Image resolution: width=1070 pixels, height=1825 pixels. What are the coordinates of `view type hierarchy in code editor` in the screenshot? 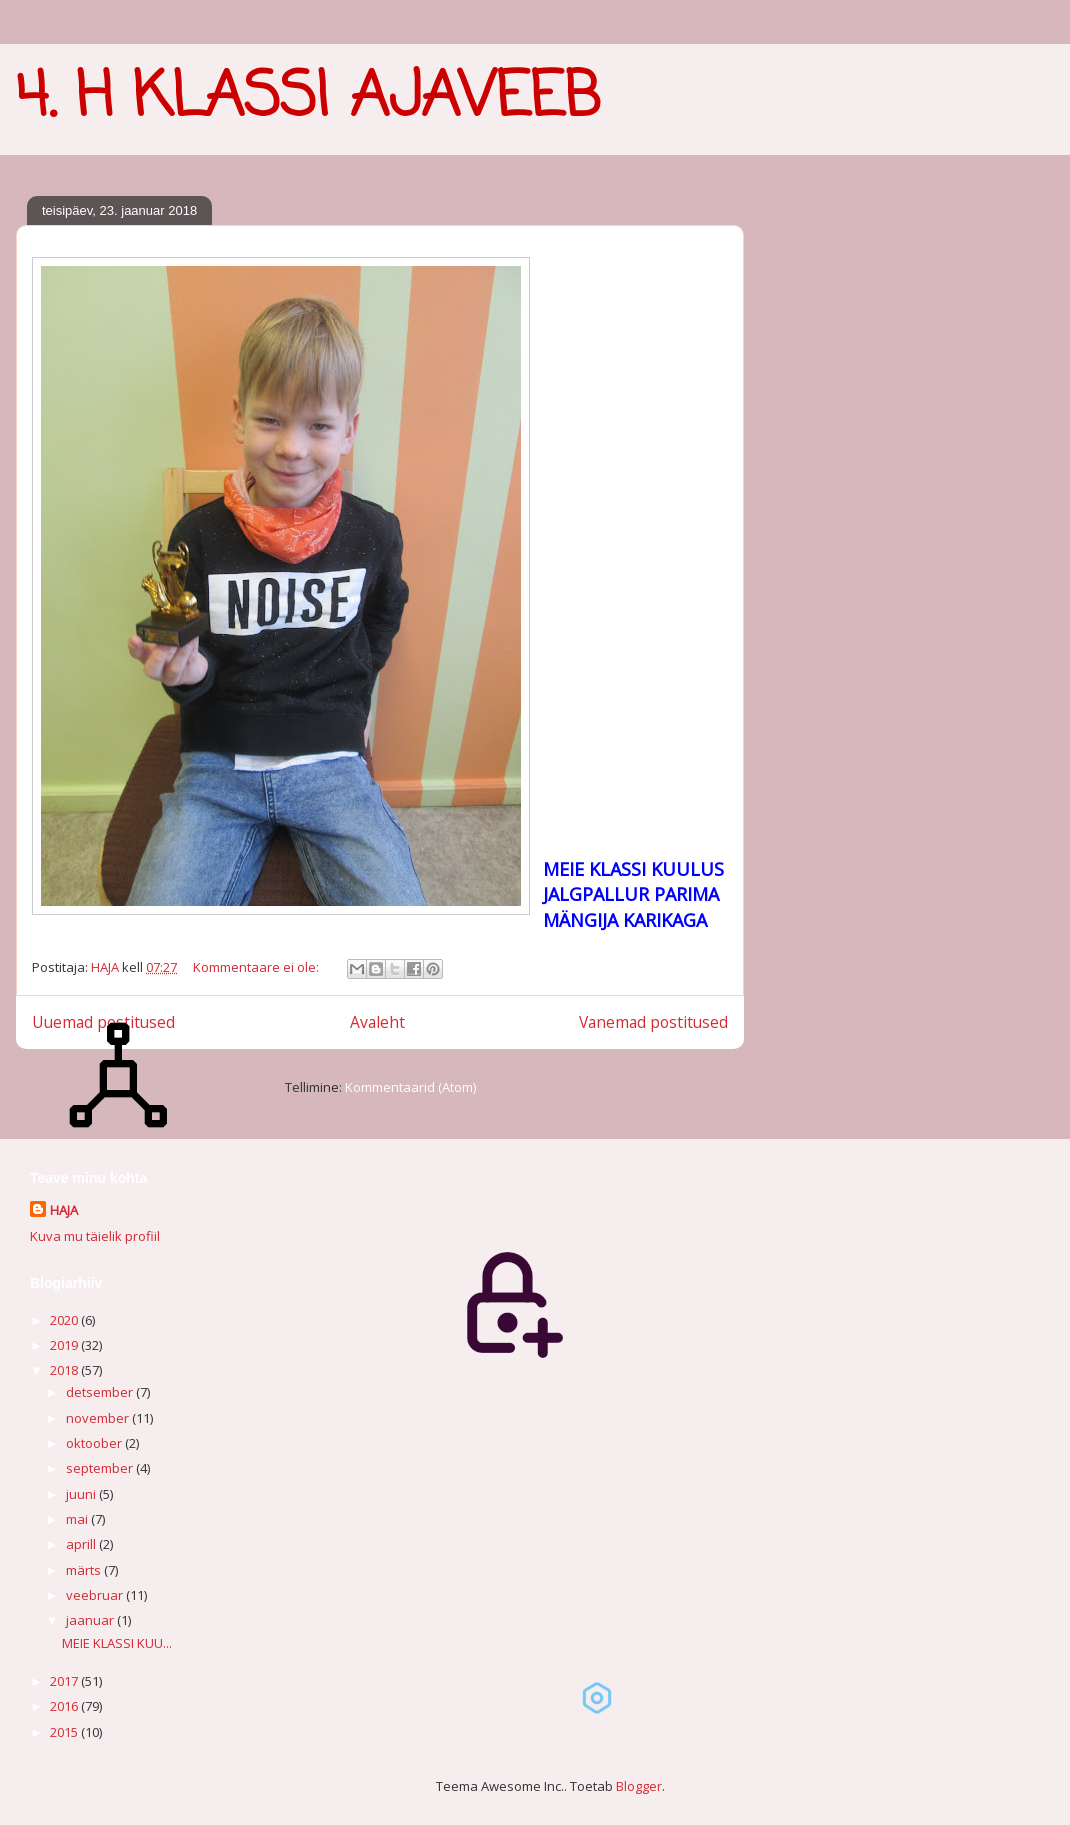 It's located at (122, 1075).